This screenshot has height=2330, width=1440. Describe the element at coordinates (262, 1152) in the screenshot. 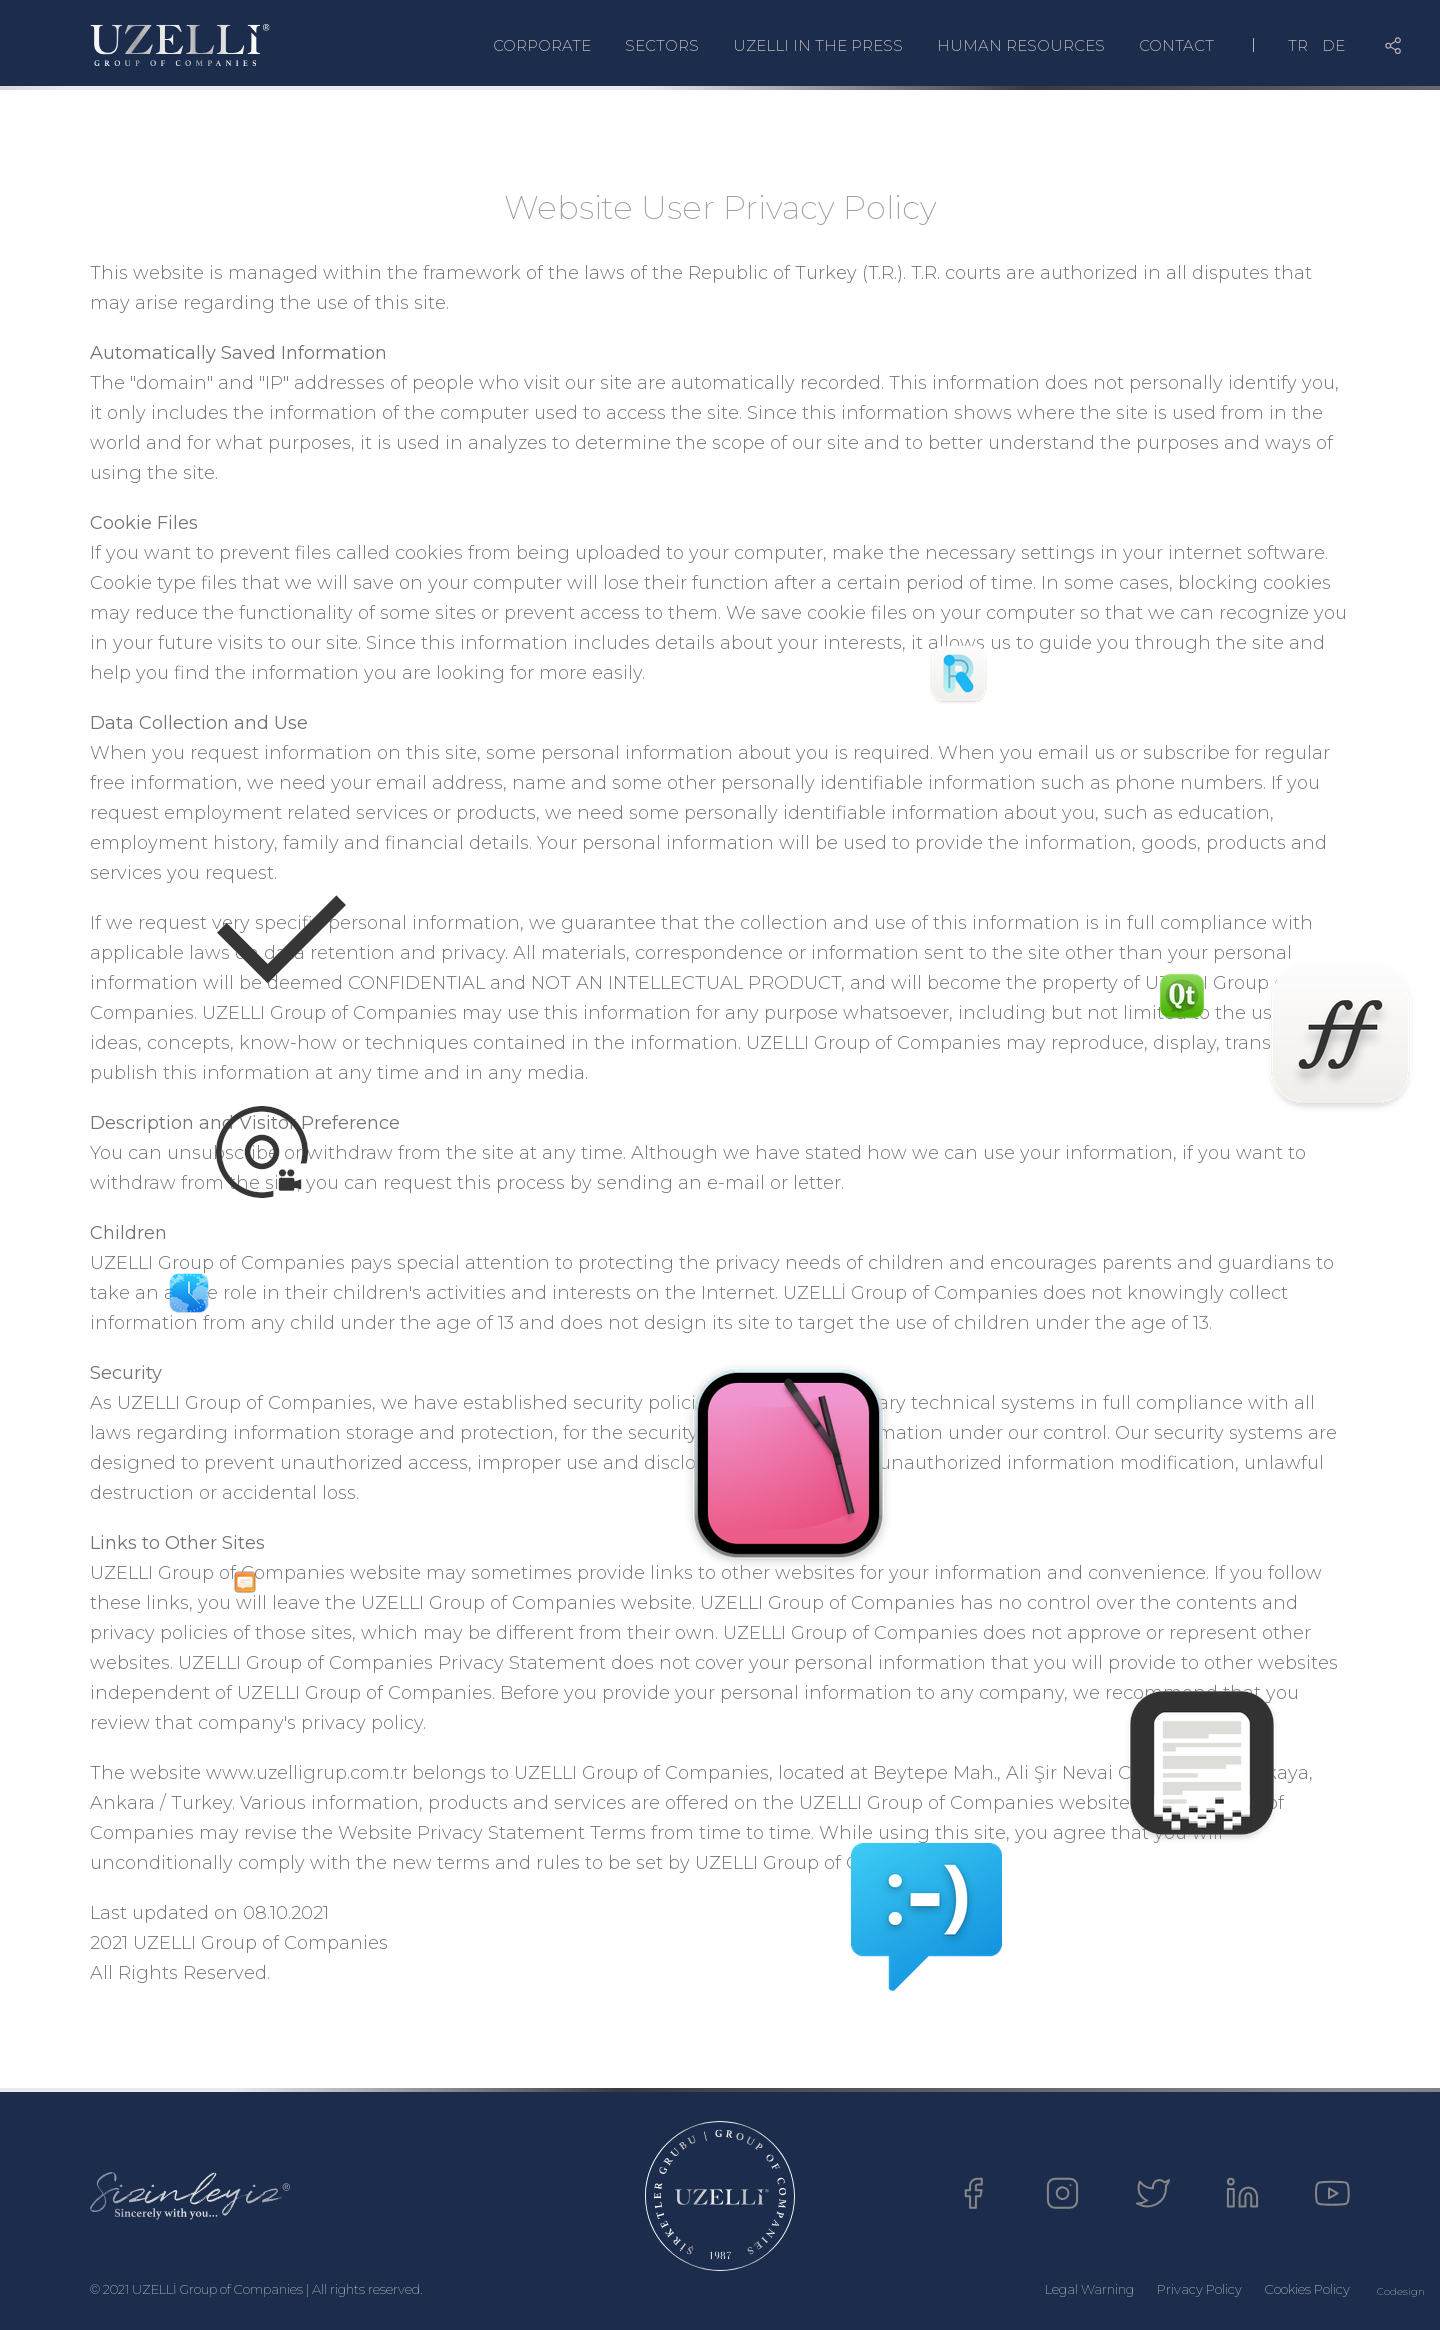

I see `indicates video disc or DVD media` at that location.